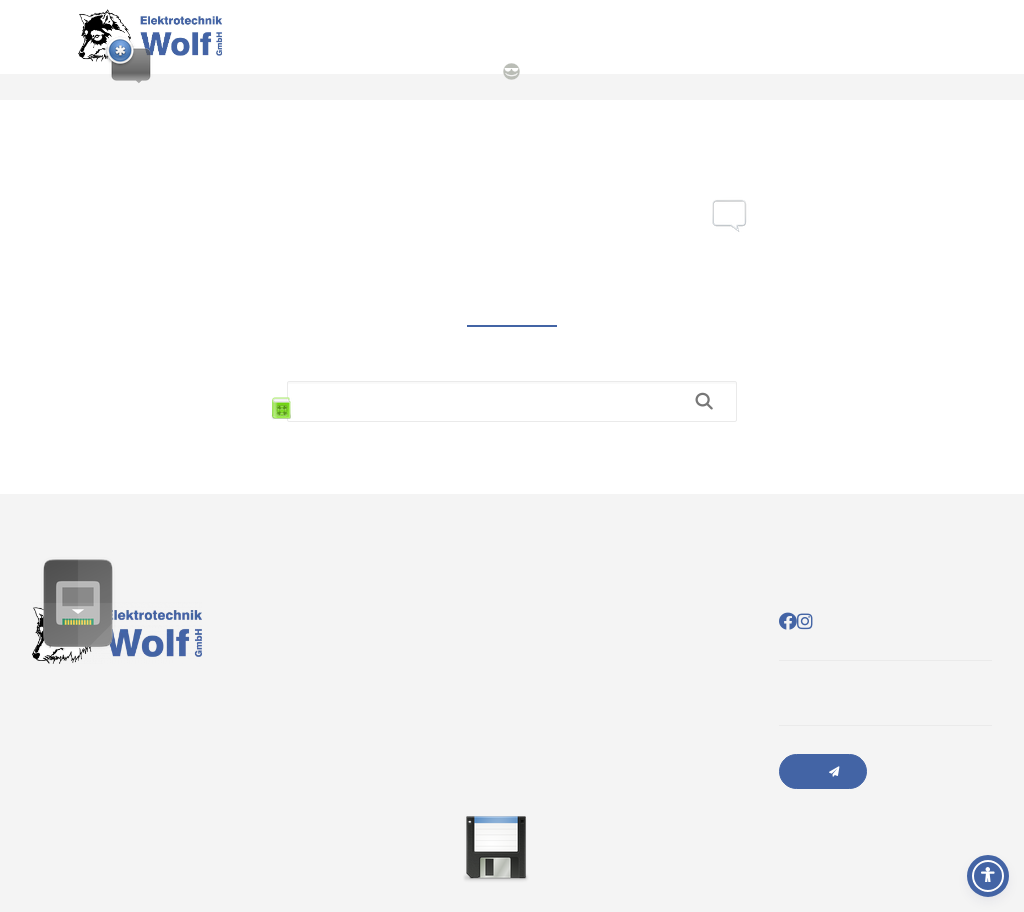 The height and width of the screenshot is (912, 1024). What do you see at coordinates (78, 603) in the screenshot?
I see `n64 game rom file` at bounding box center [78, 603].